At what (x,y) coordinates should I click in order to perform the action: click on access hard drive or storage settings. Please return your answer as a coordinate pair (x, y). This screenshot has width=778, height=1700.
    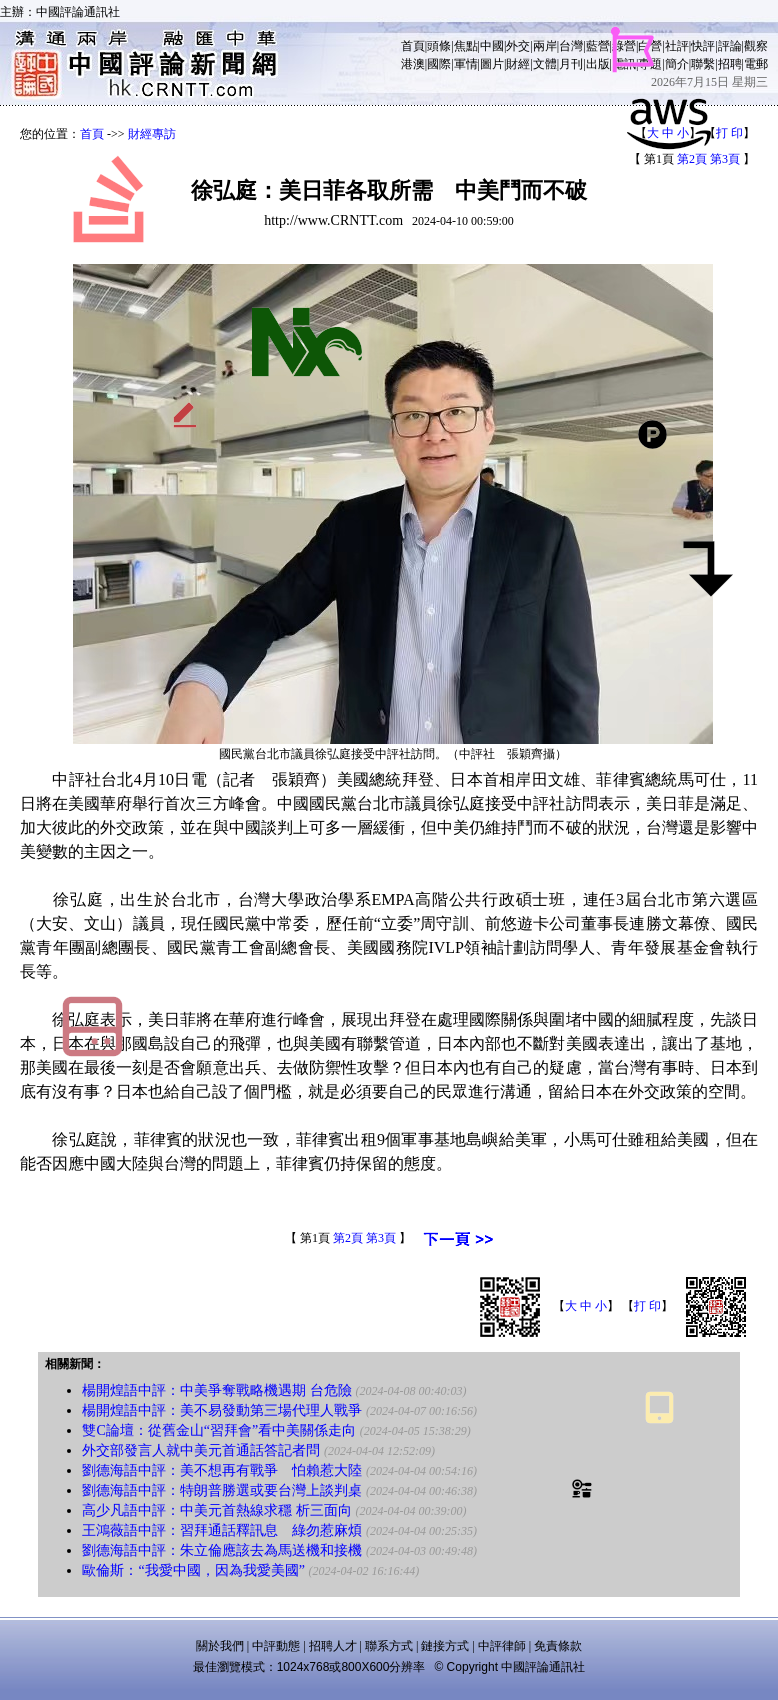
    Looking at the image, I should click on (92, 1026).